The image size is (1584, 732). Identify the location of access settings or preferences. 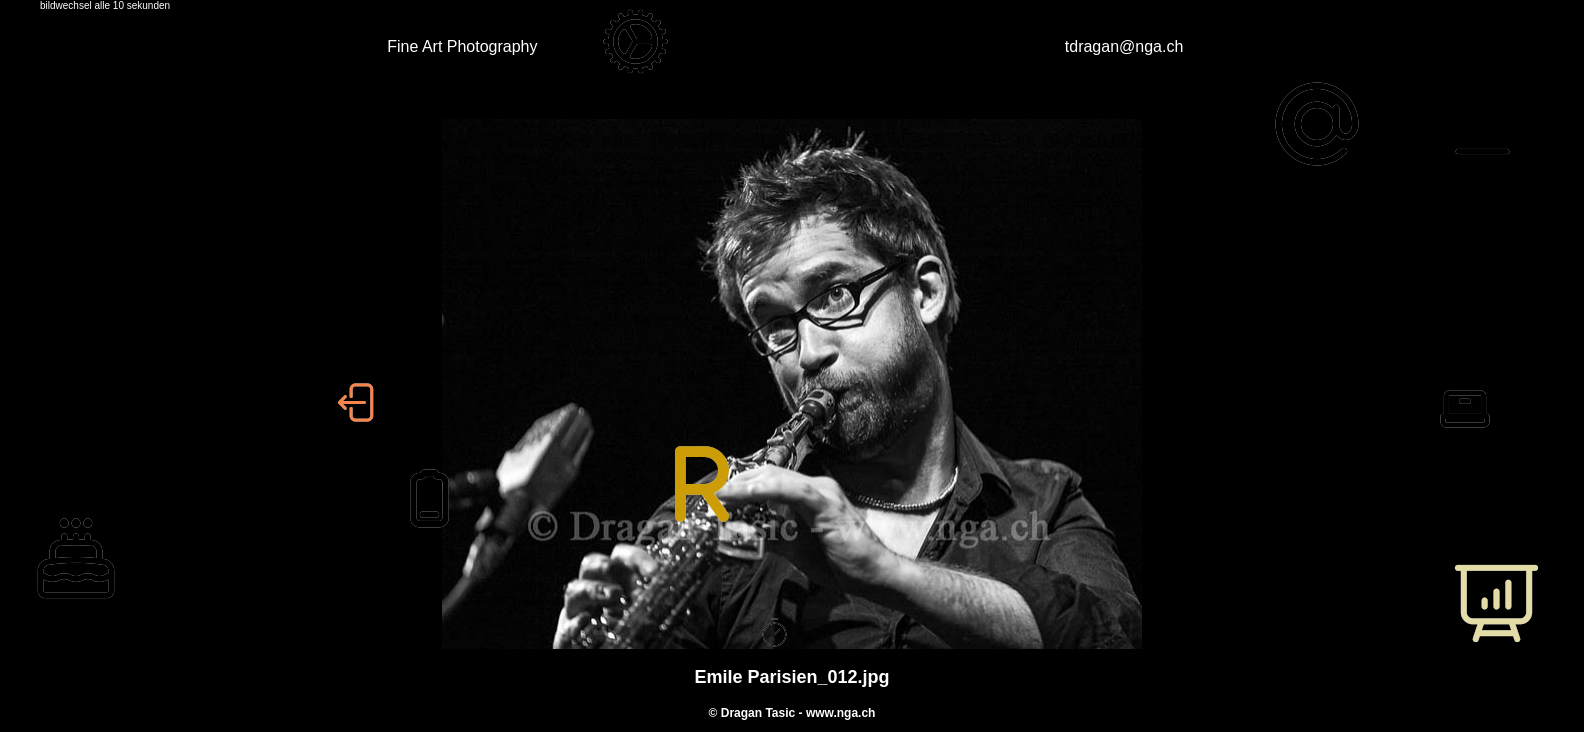
(635, 41).